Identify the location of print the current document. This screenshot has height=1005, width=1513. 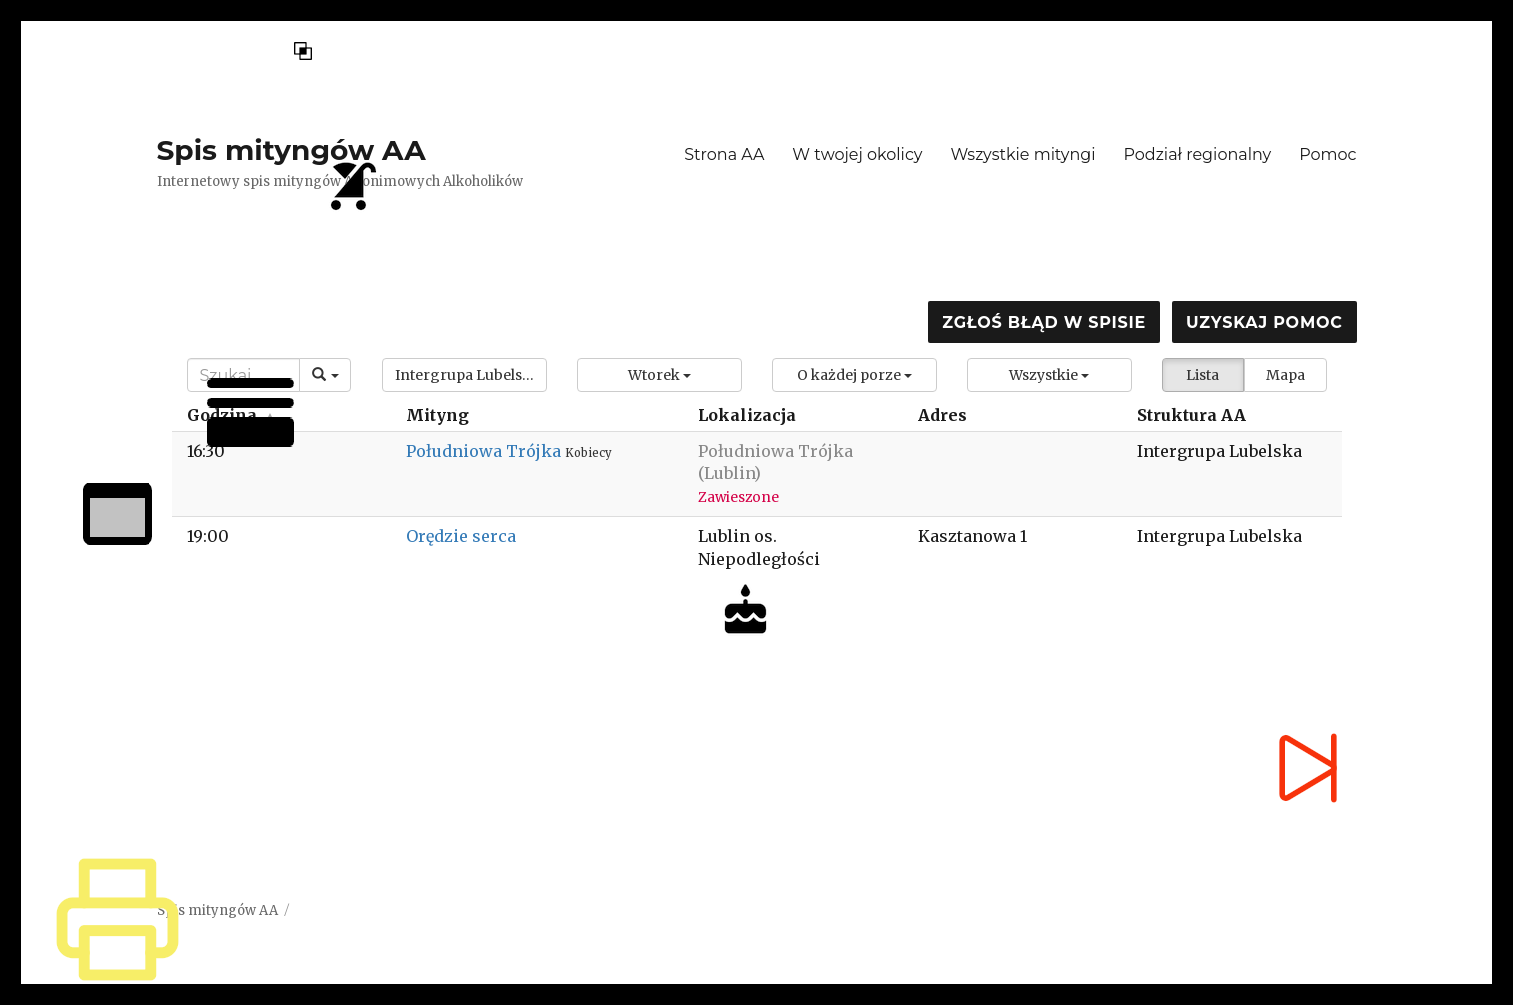
(117, 919).